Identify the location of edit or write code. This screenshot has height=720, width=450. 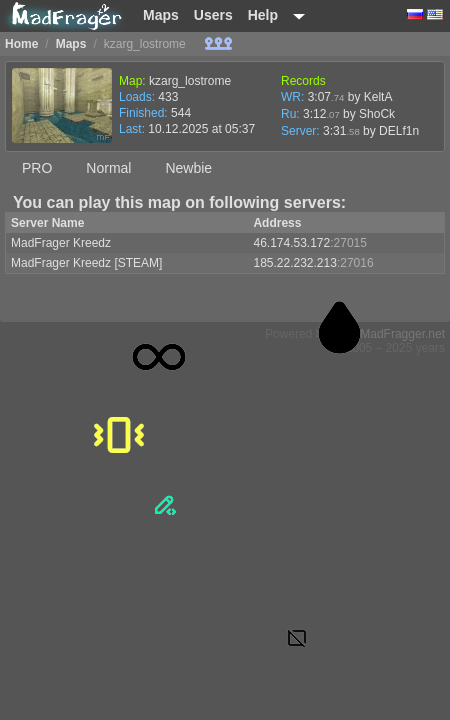
(164, 504).